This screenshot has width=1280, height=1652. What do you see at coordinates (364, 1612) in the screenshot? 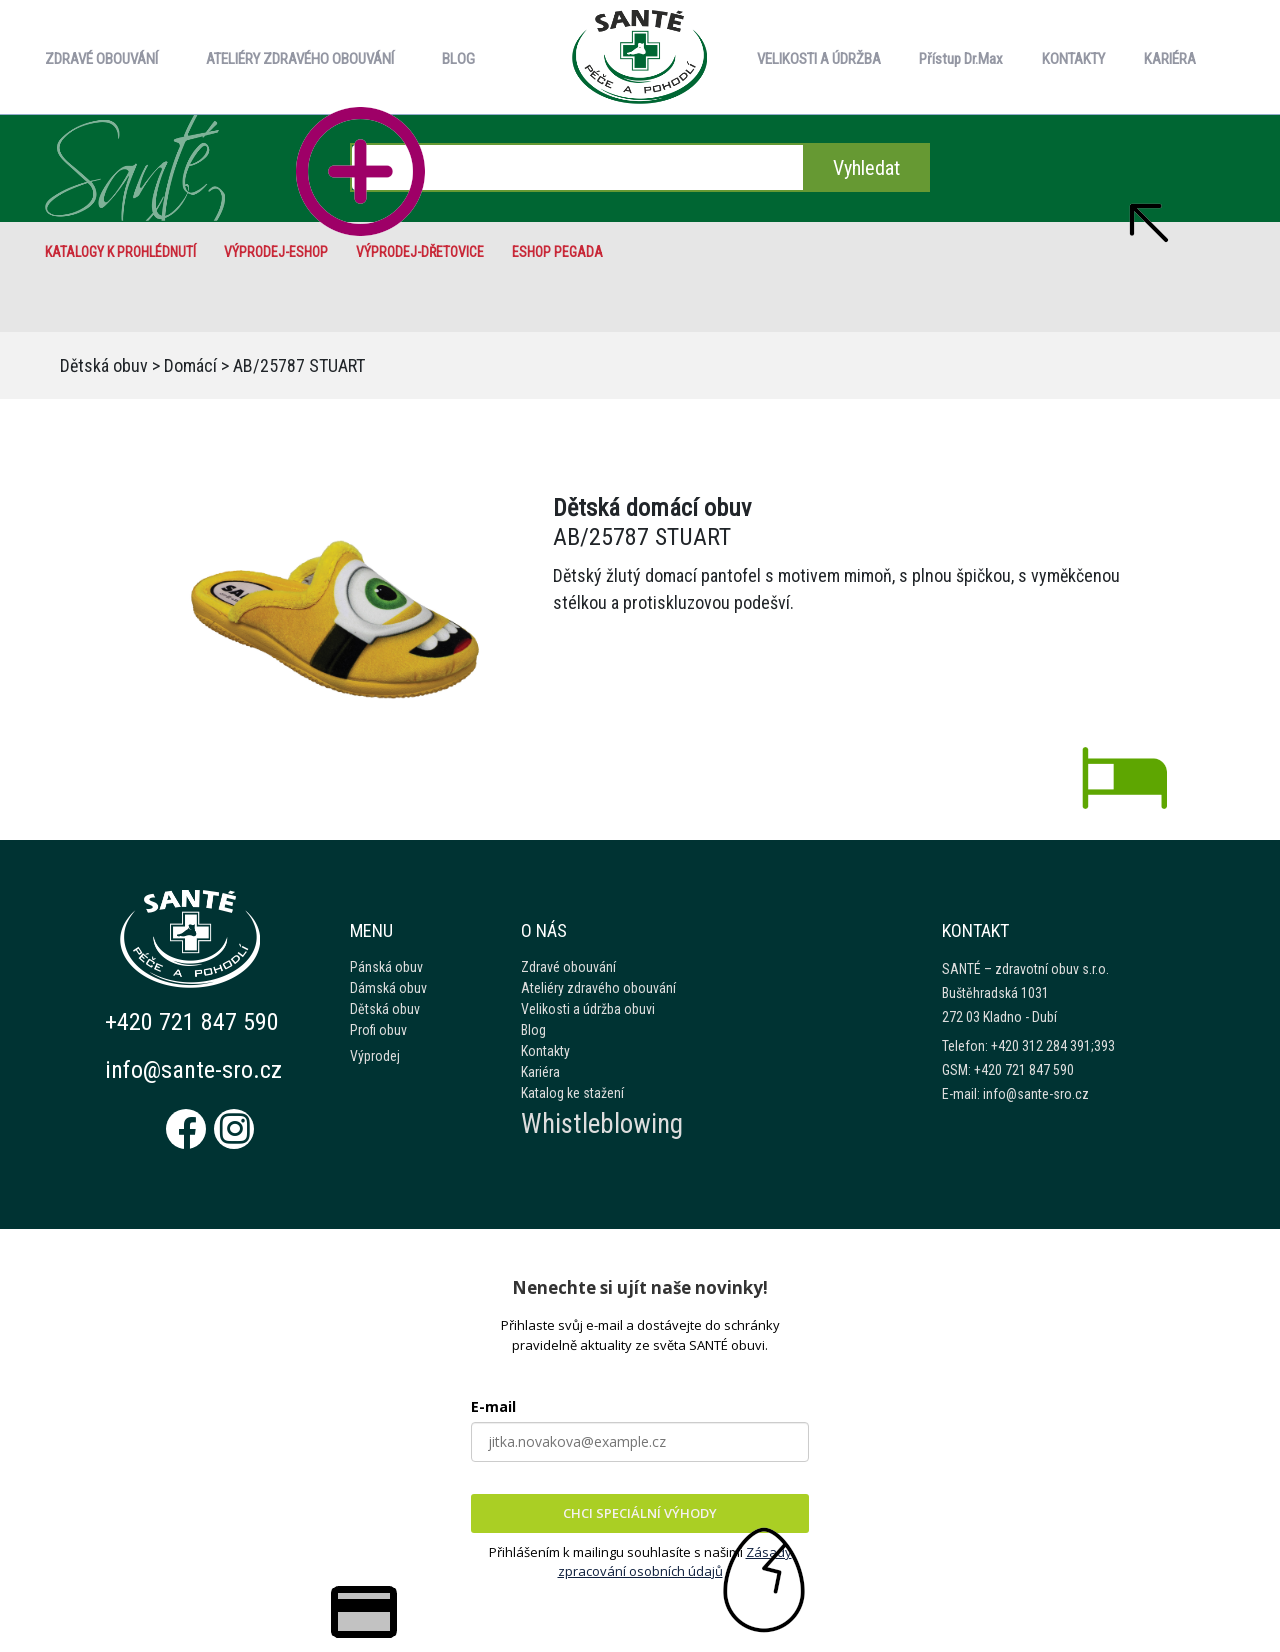
I see `access payment methods` at bounding box center [364, 1612].